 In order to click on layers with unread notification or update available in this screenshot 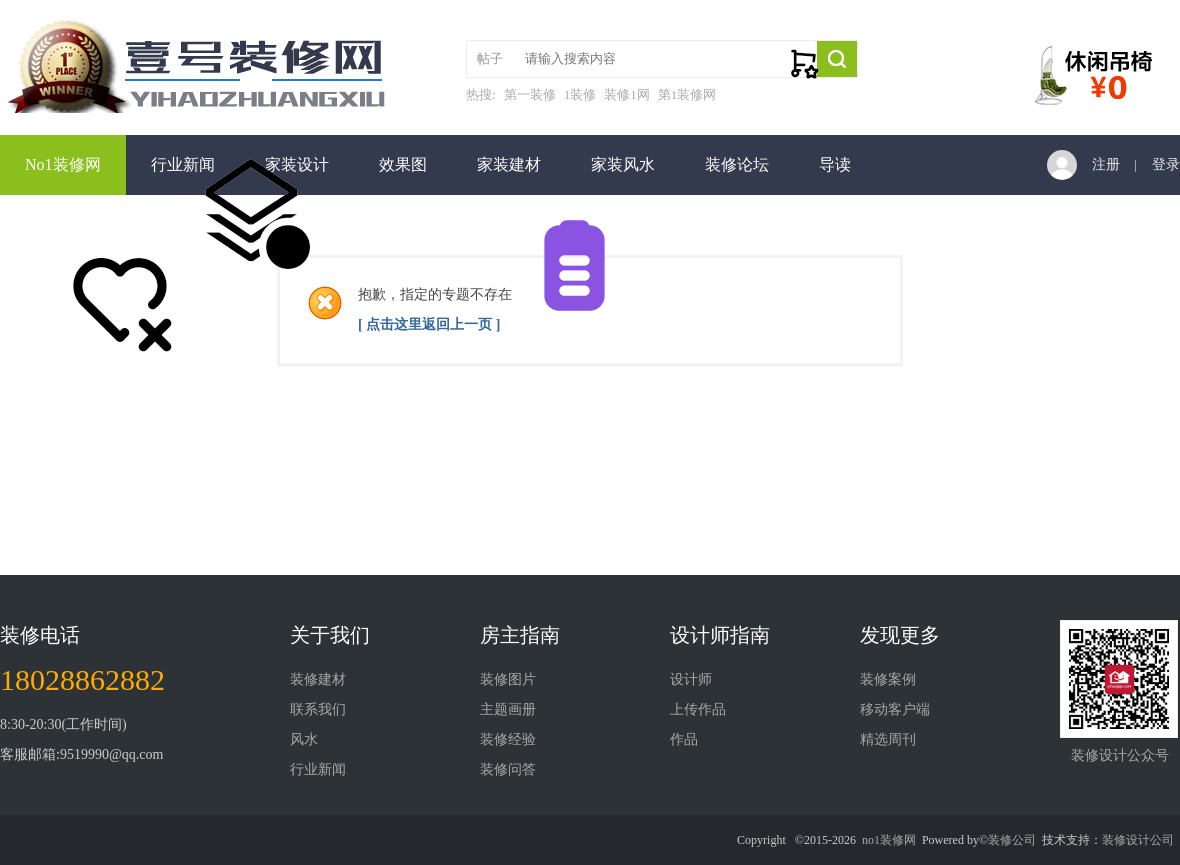, I will do `click(251, 210)`.